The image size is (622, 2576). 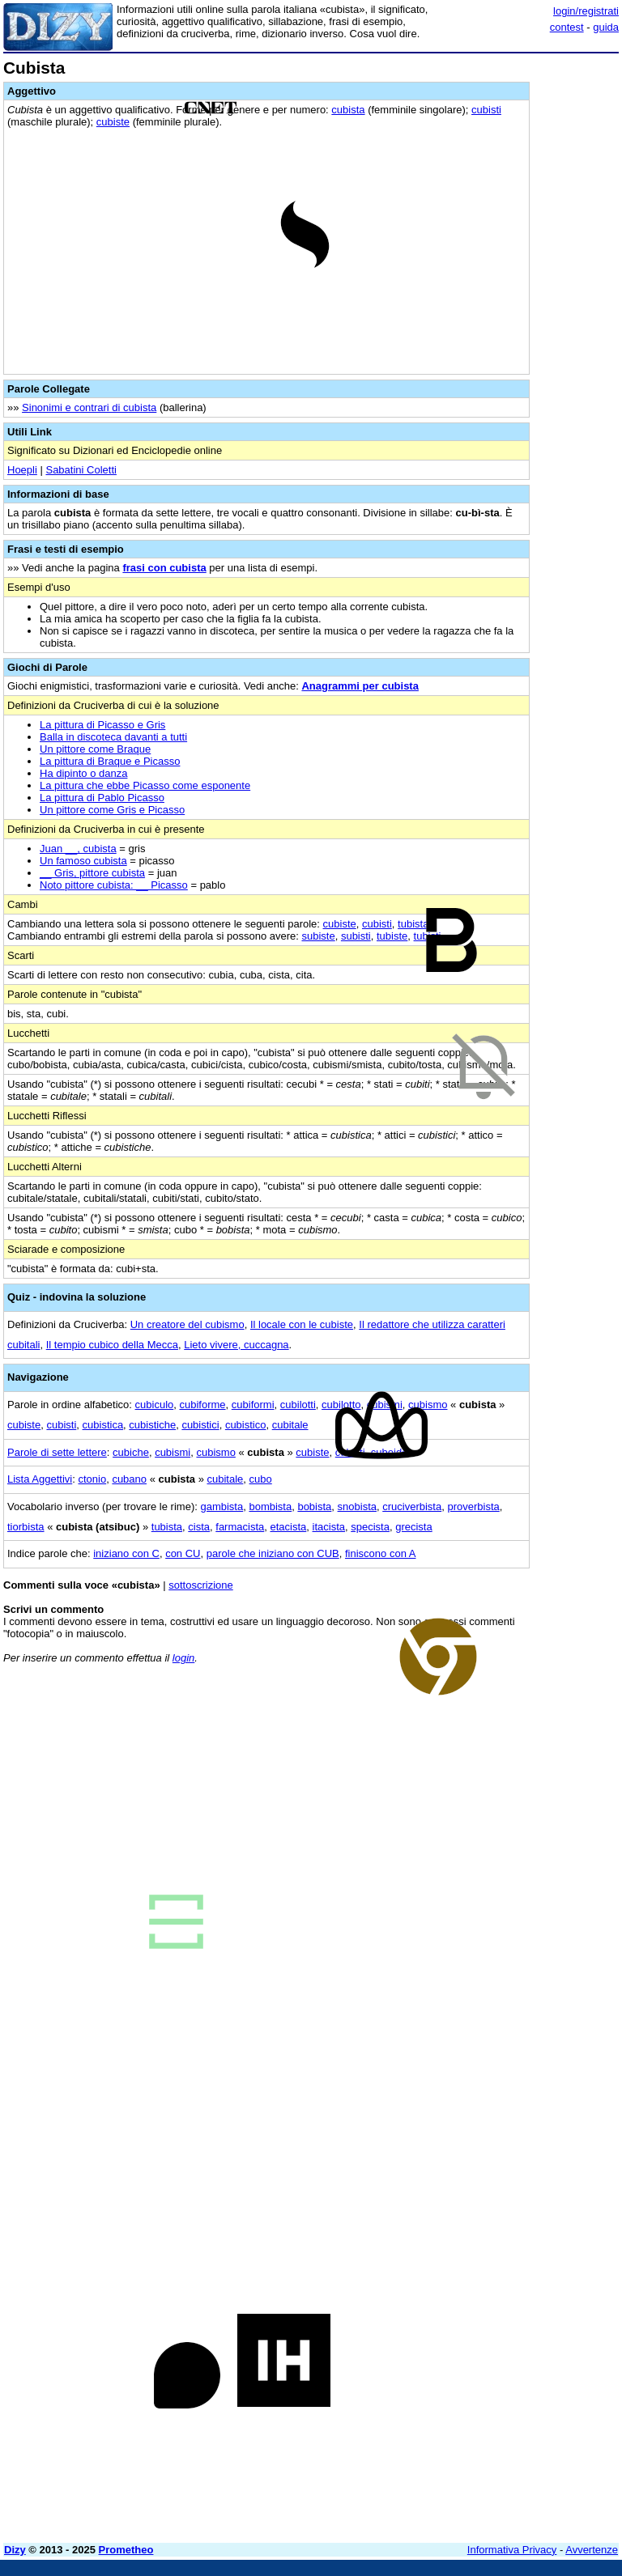 I want to click on visit the Indie Hackers community, so click(x=283, y=2360).